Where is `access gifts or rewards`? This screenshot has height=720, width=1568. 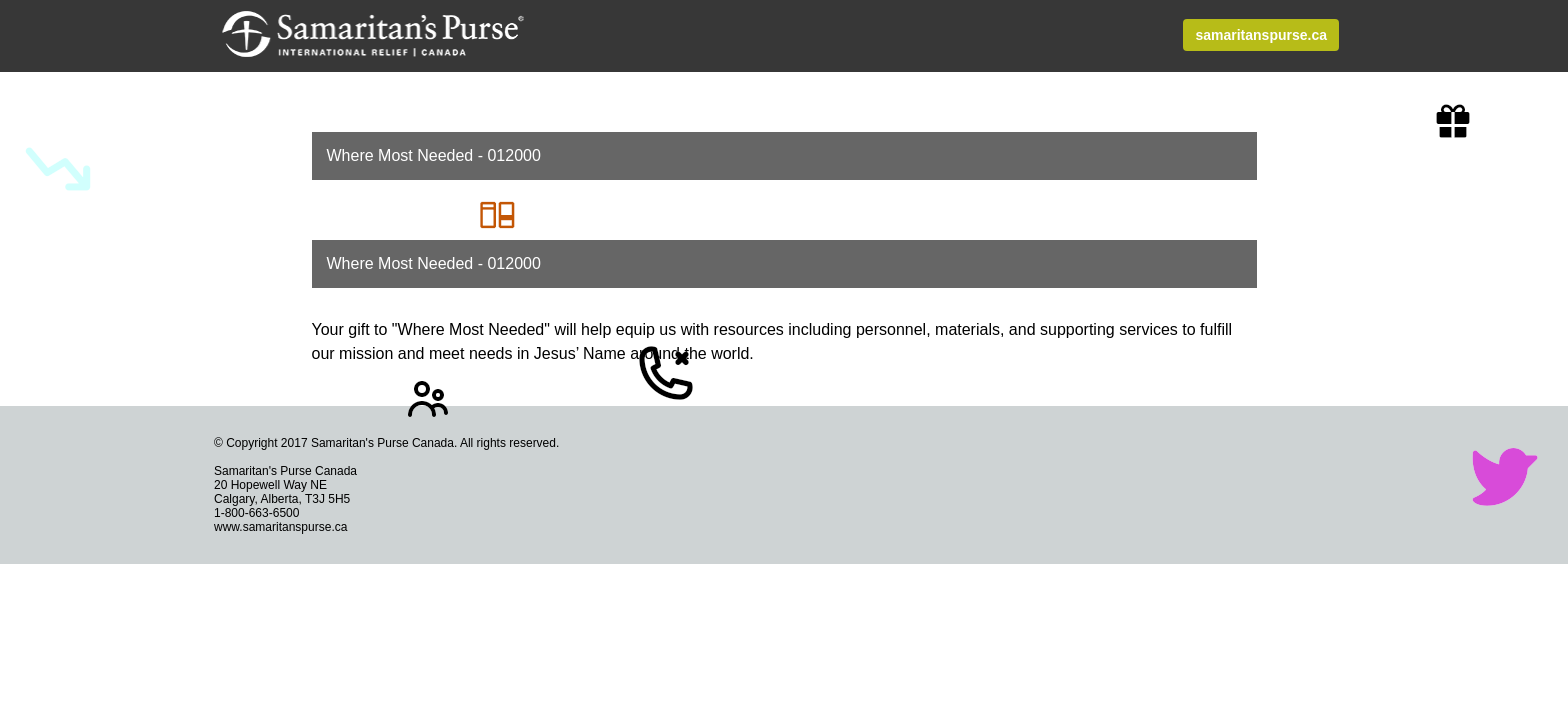 access gifts or rewards is located at coordinates (1453, 121).